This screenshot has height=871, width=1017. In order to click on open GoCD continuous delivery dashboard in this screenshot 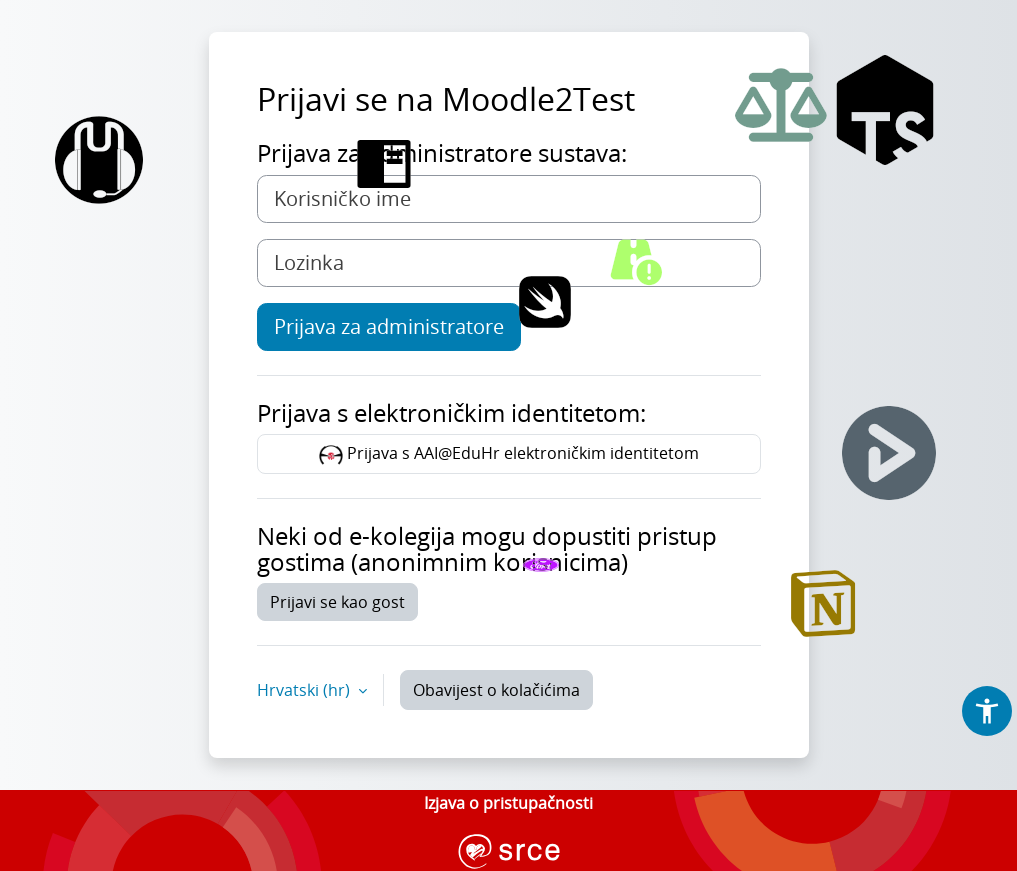, I will do `click(889, 453)`.